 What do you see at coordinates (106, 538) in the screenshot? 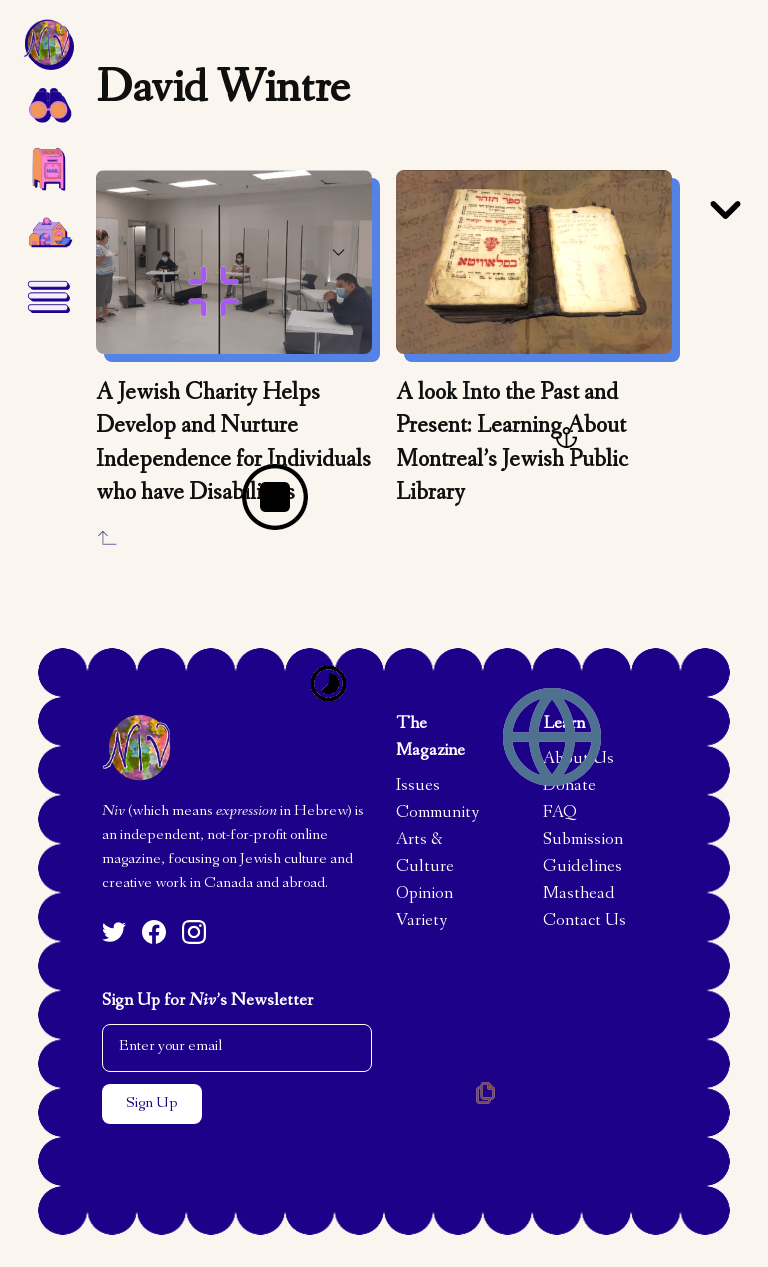
I see `go back and up to previous level` at bounding box center [106, 538].